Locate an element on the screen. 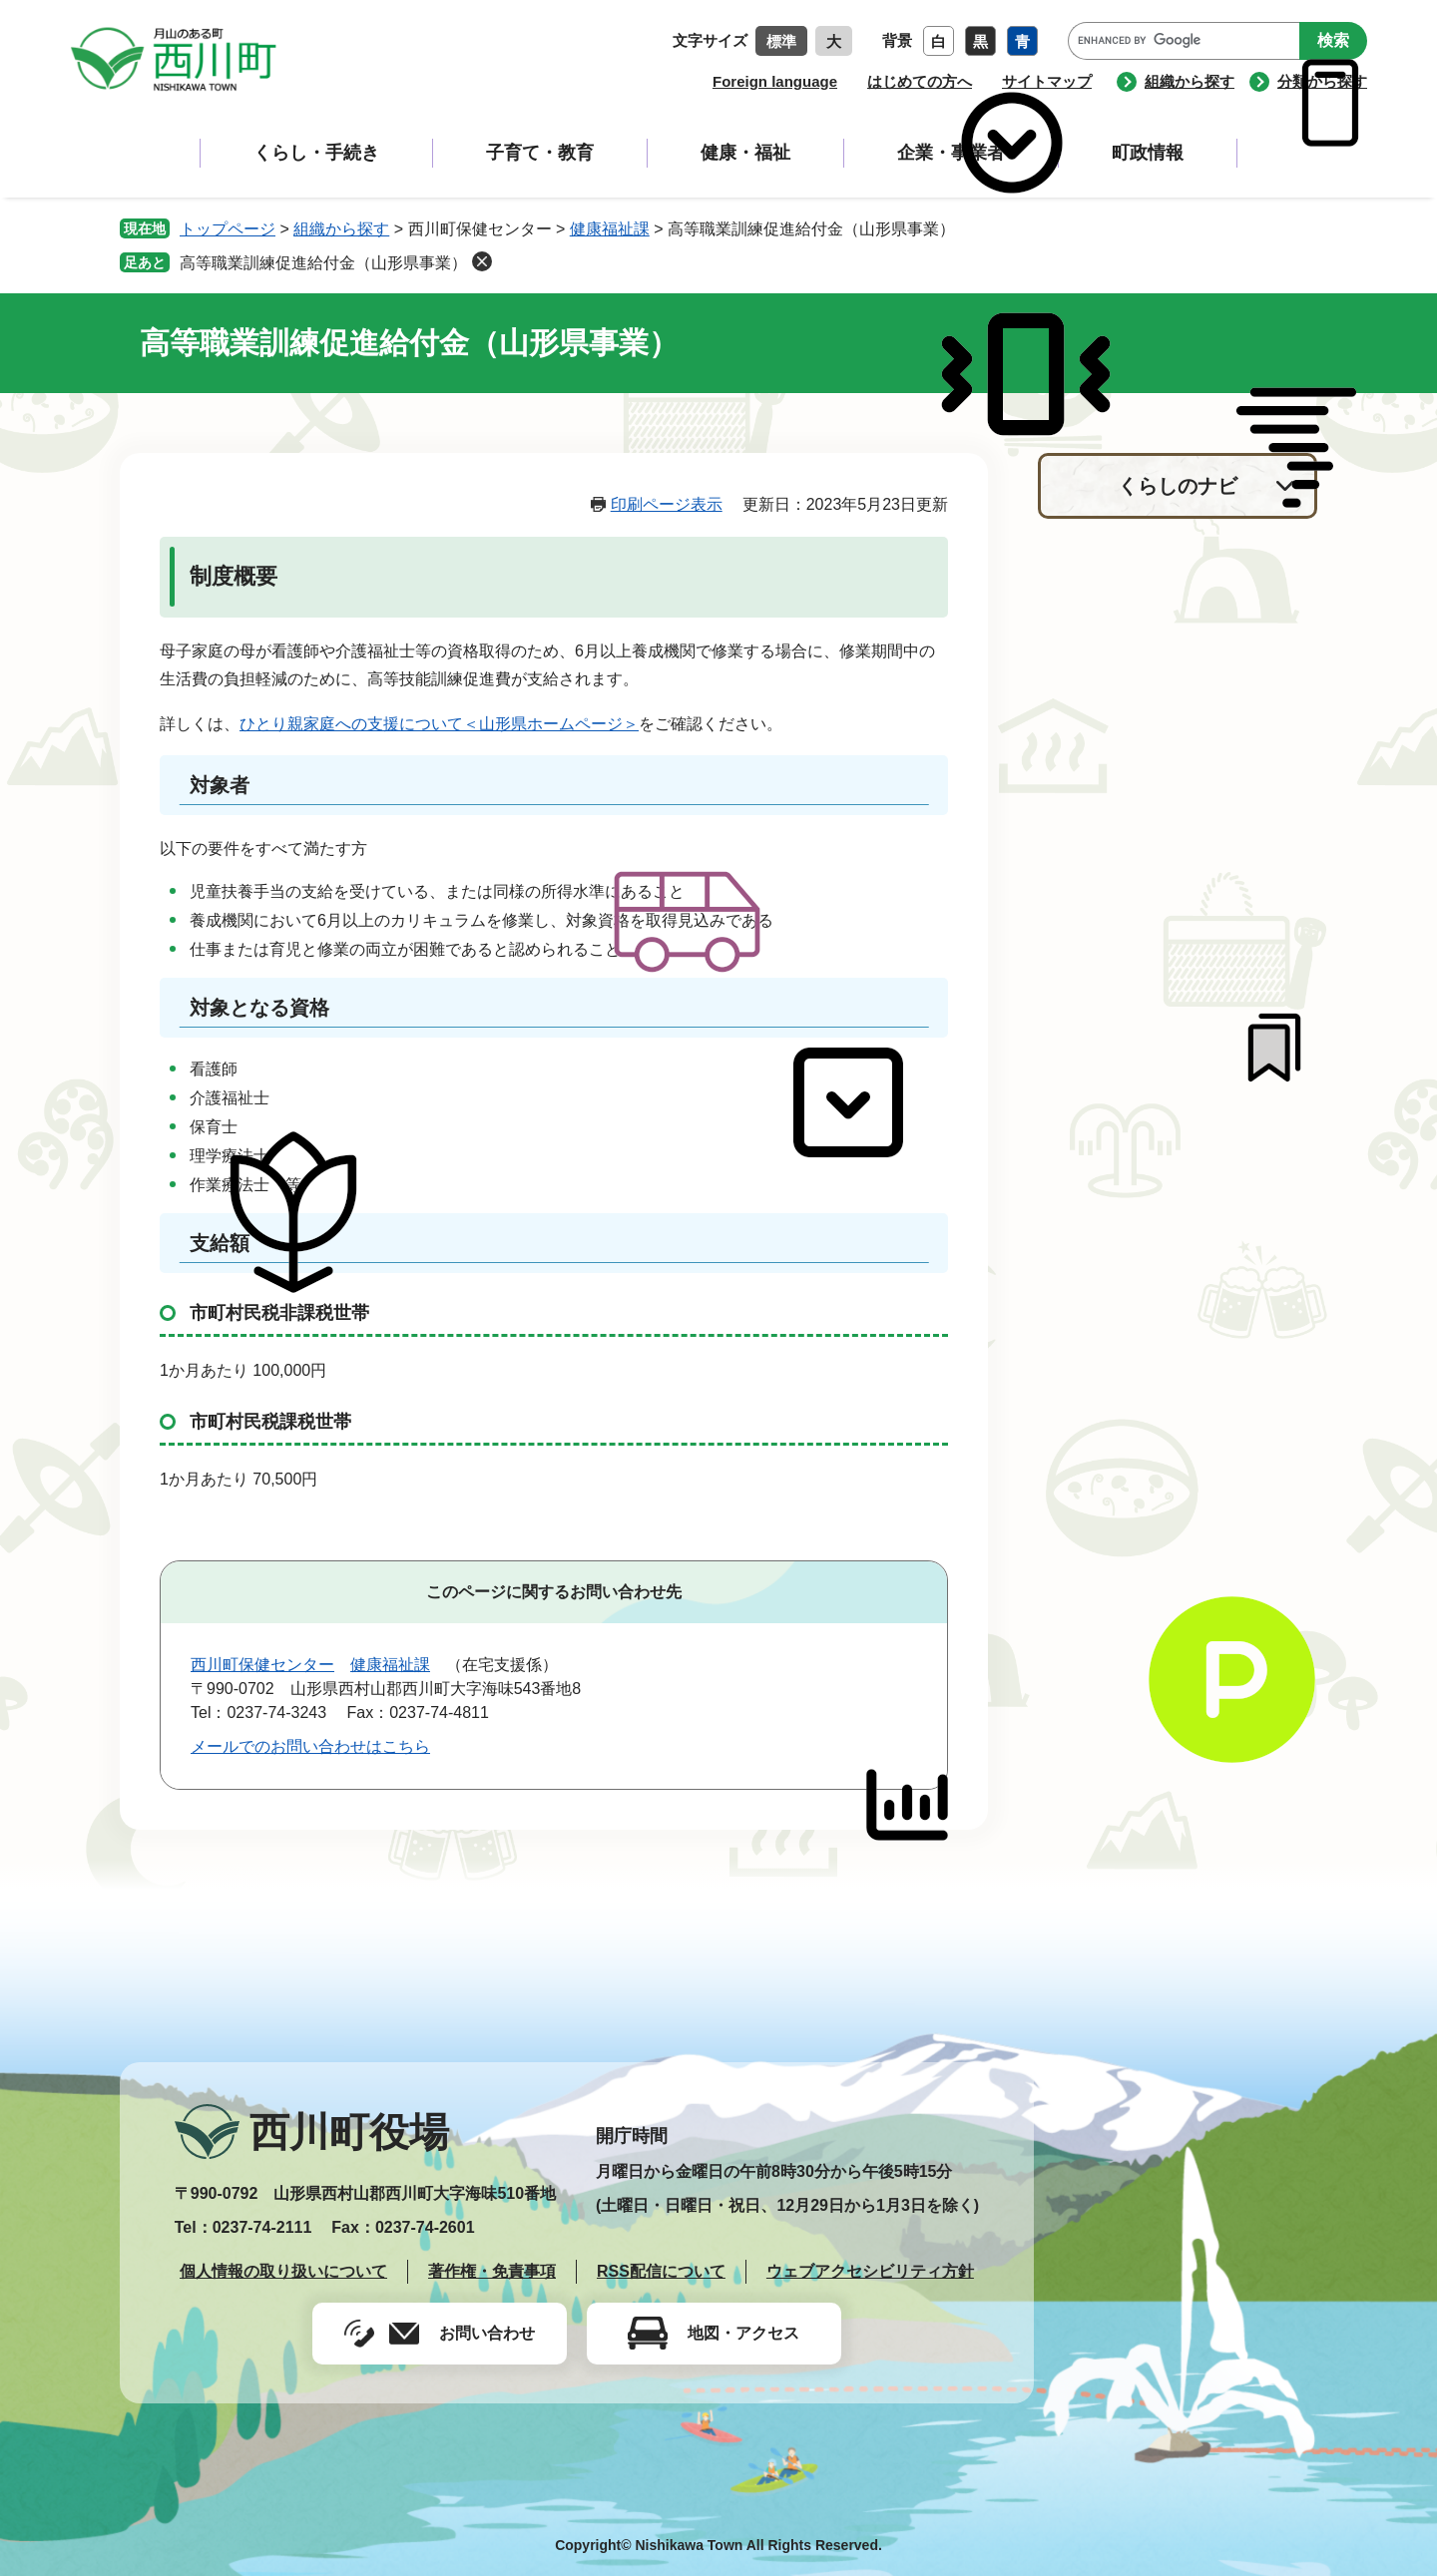 This screenshot has width=1437, height=2576. access garden or plant-related features is located at coordinates (293, 1212).